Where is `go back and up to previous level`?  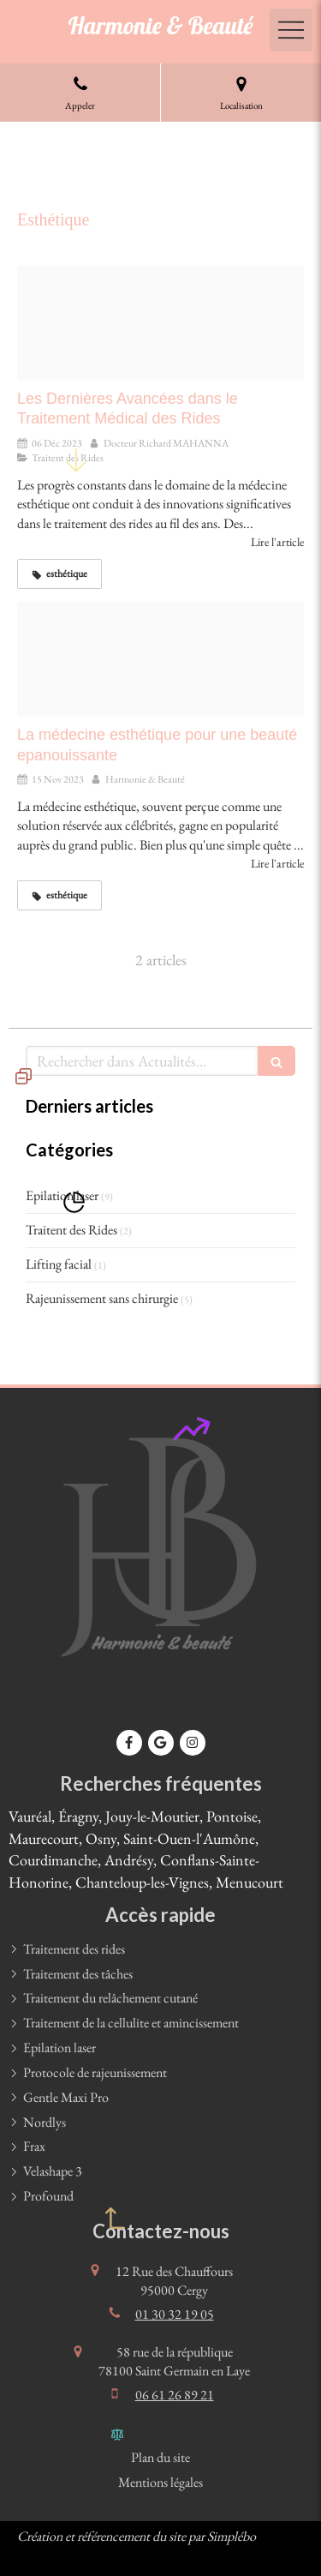 go back and up to previous level is located at coordinates (115, 2218).